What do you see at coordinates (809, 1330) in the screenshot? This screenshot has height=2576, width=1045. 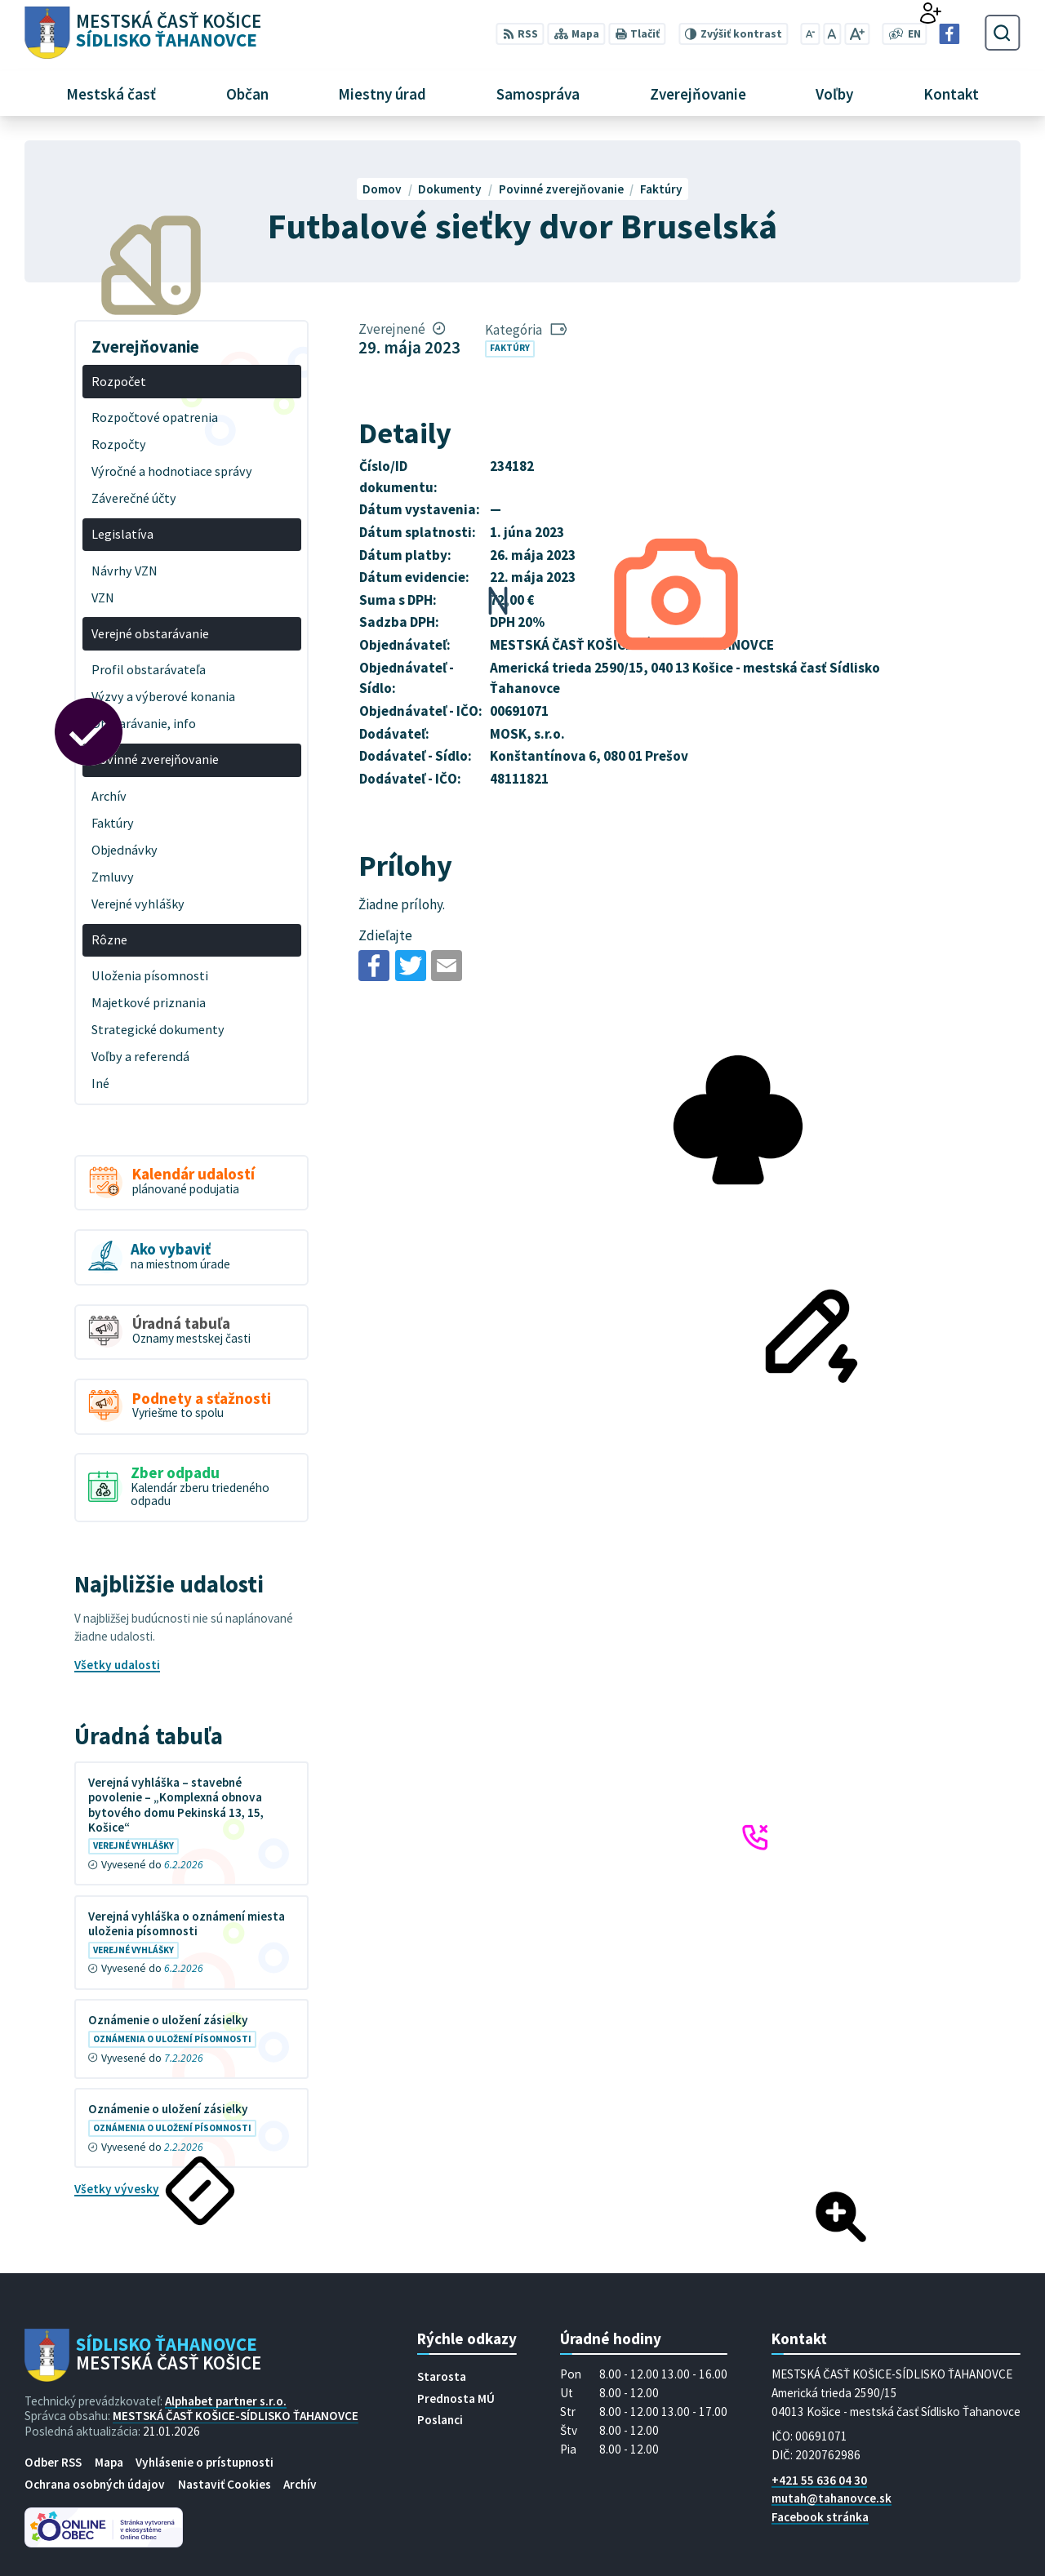 I see `quick edit or instant editing mode` at bounding box center [809, 1330].